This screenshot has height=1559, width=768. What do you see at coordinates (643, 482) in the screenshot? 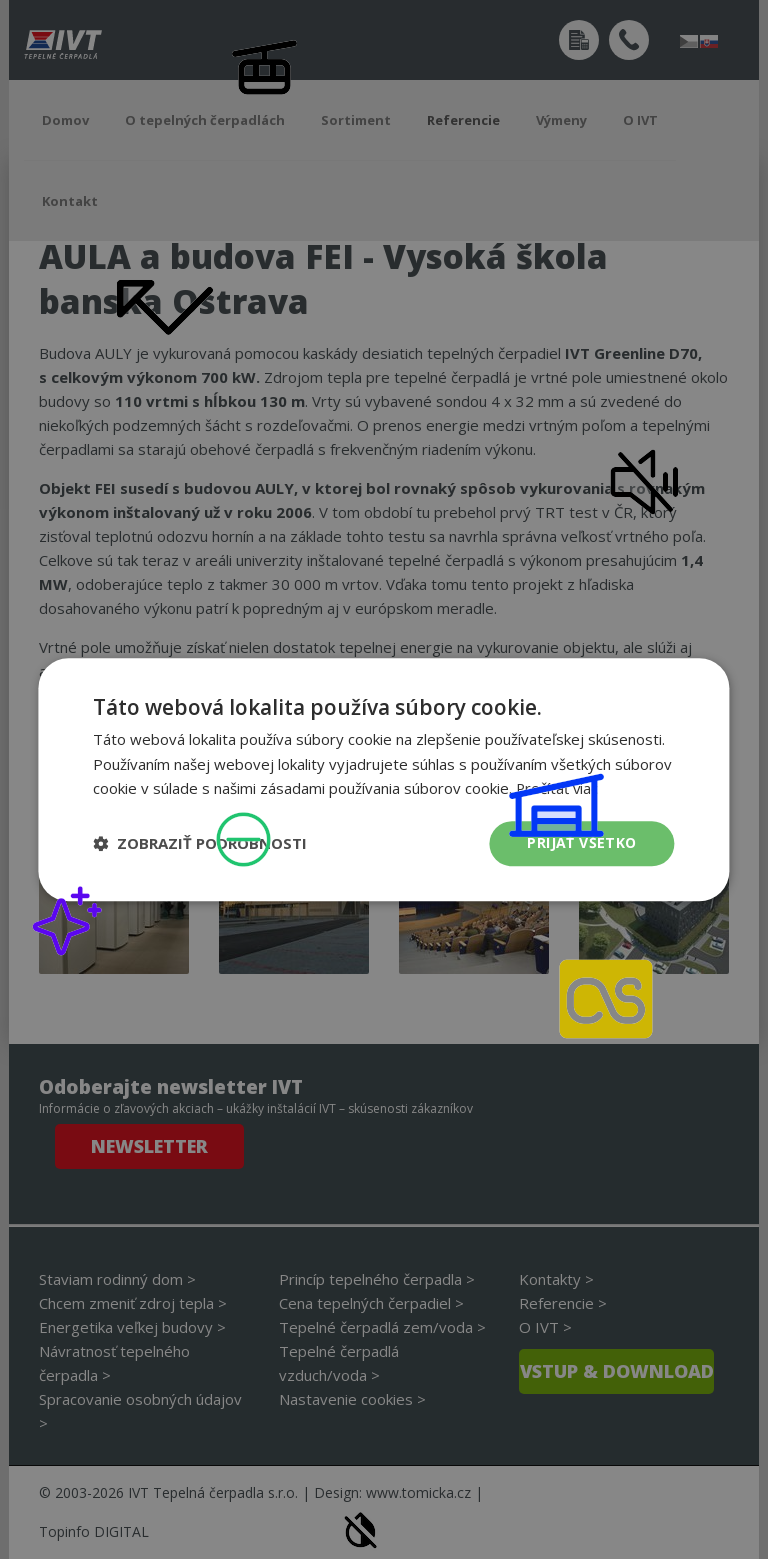
I see `mute audio or sound` at bounding box center [643, 482].